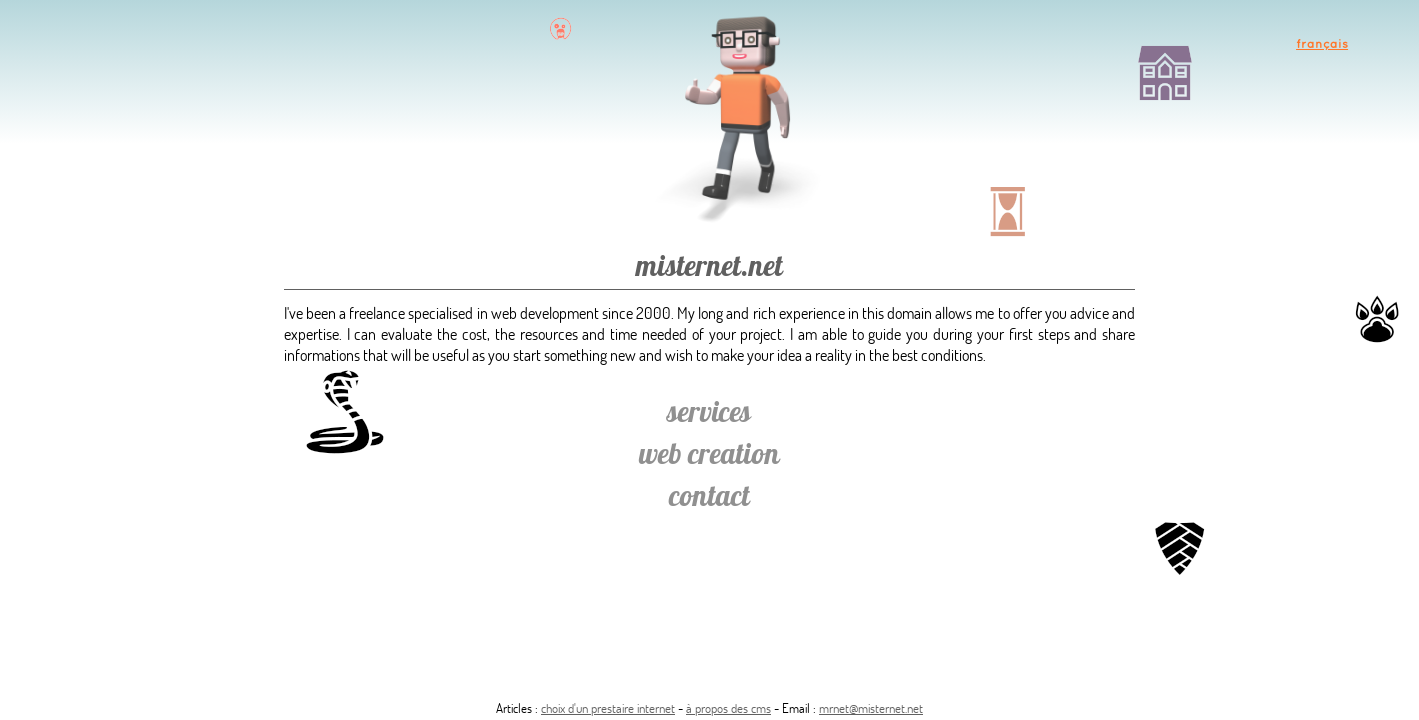 The height and width of the screenshot is (720, 1419). I want to click on cobra or snake character icon in a game interface, so click(345, 412).